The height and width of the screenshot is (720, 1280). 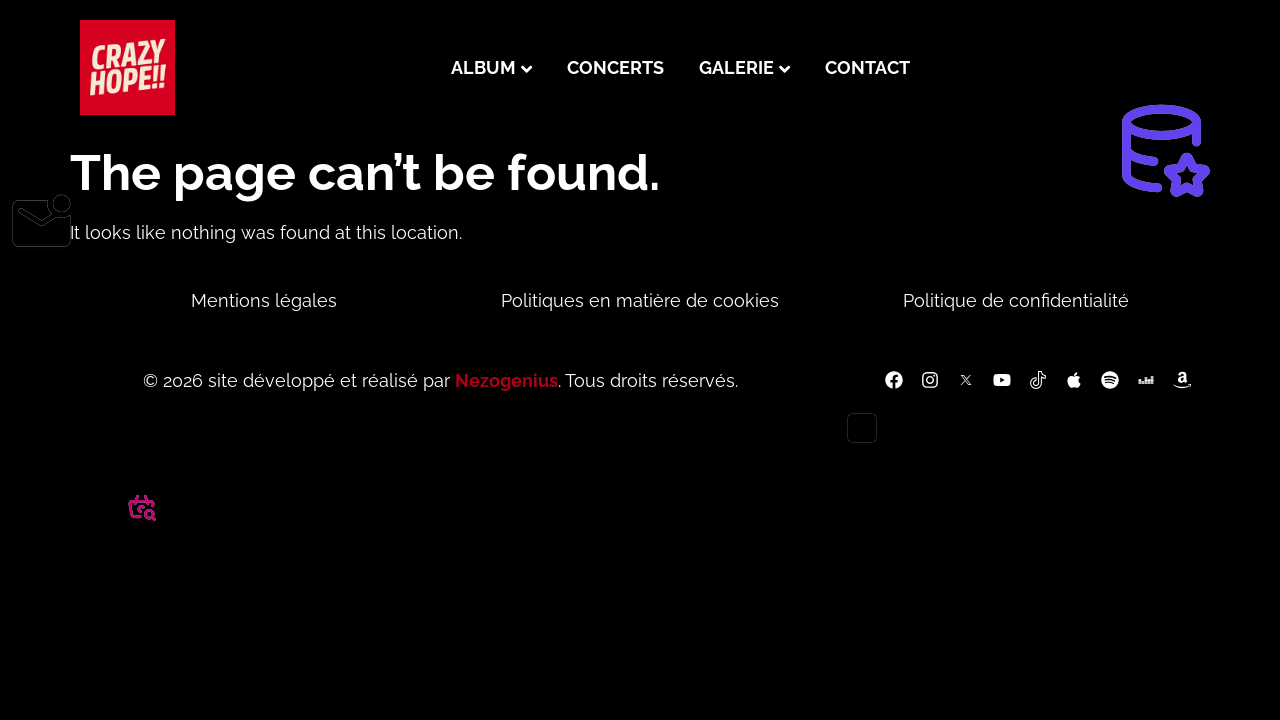 What do you see at coordinates (1161, 148) in the screenshot?
I see `mark a database as a favorite` at bounding box center [1161, 148].